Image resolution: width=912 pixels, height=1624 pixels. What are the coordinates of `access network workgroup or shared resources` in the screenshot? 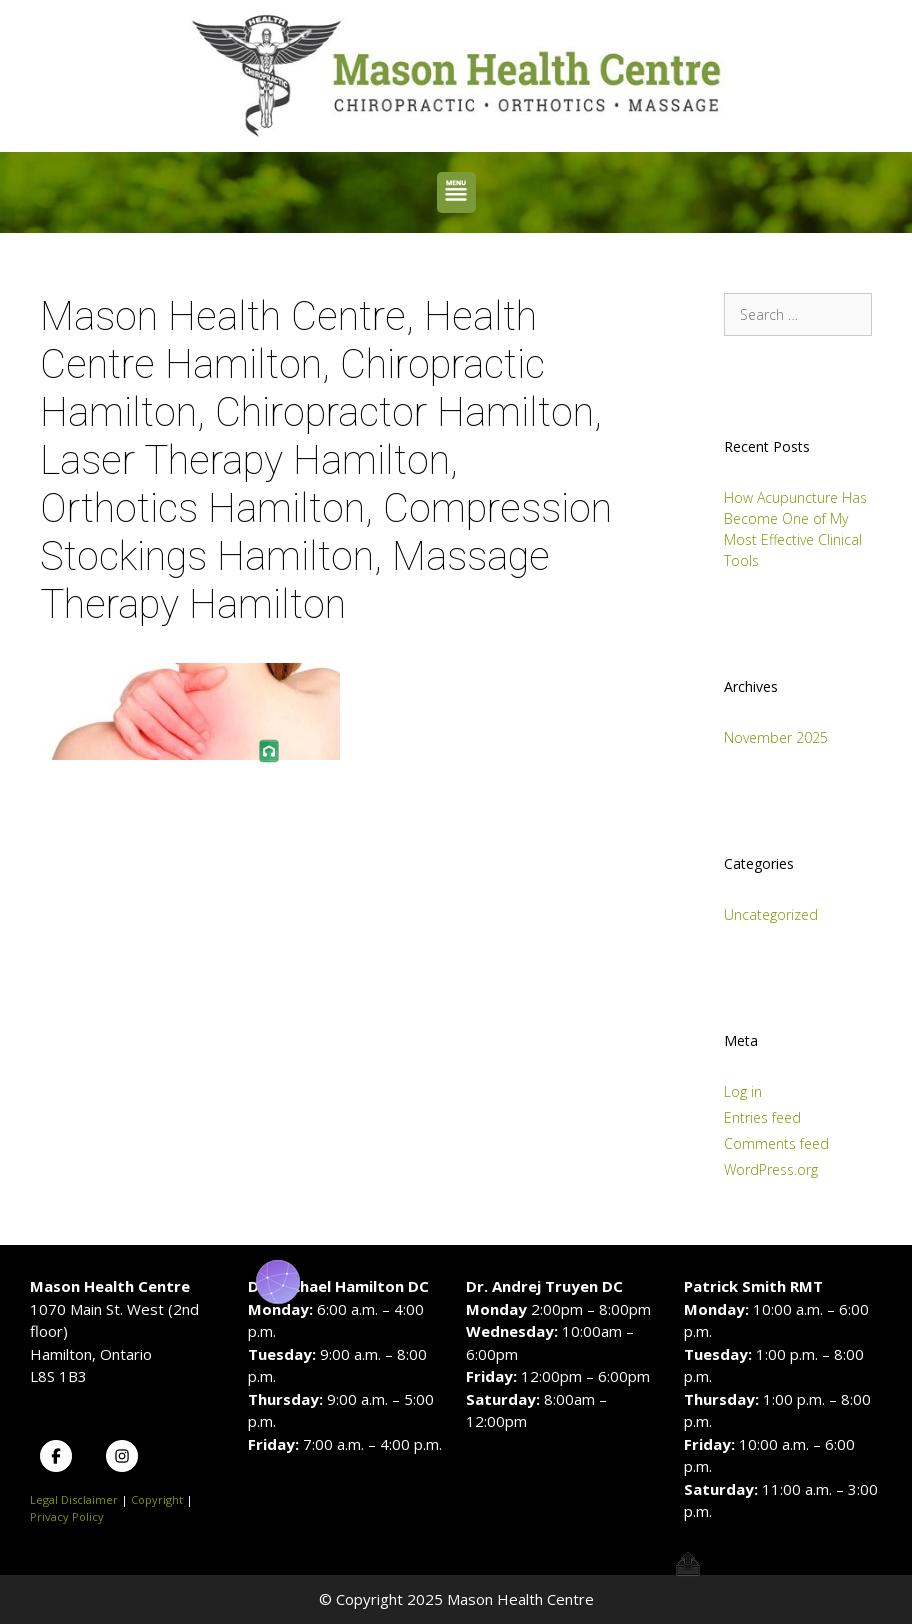 It's located at (278, 1282).